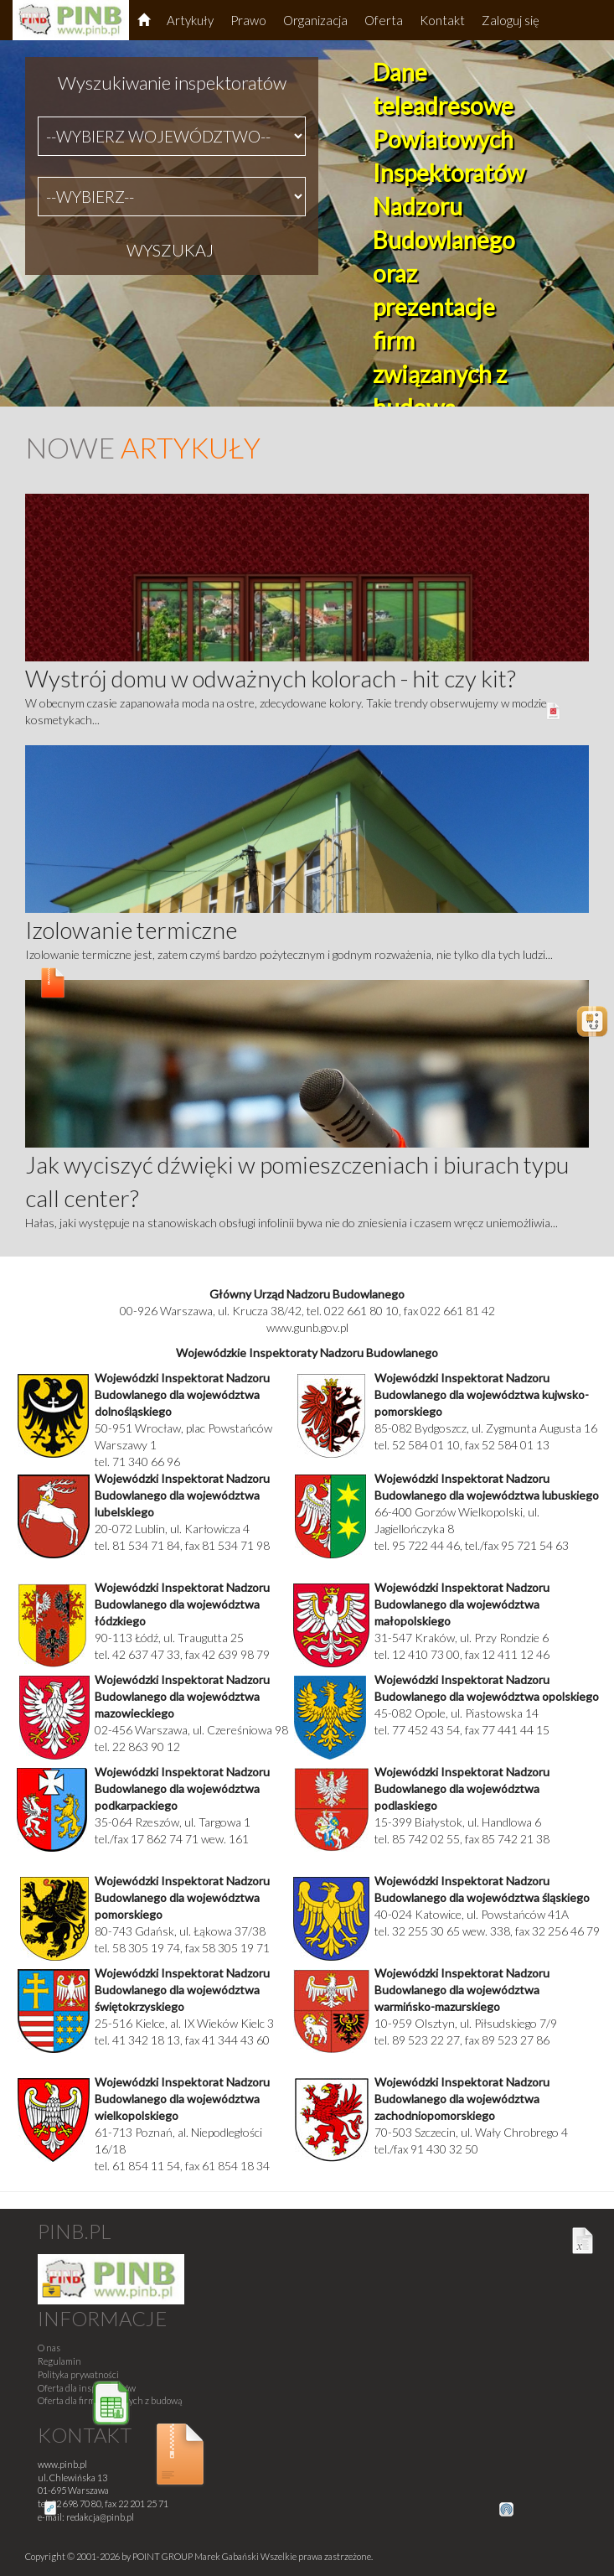  What do you see at coordinates (53, 983) in the screenshot?
I see `a compressed tzo archive file` at bounding box center [53, 983].